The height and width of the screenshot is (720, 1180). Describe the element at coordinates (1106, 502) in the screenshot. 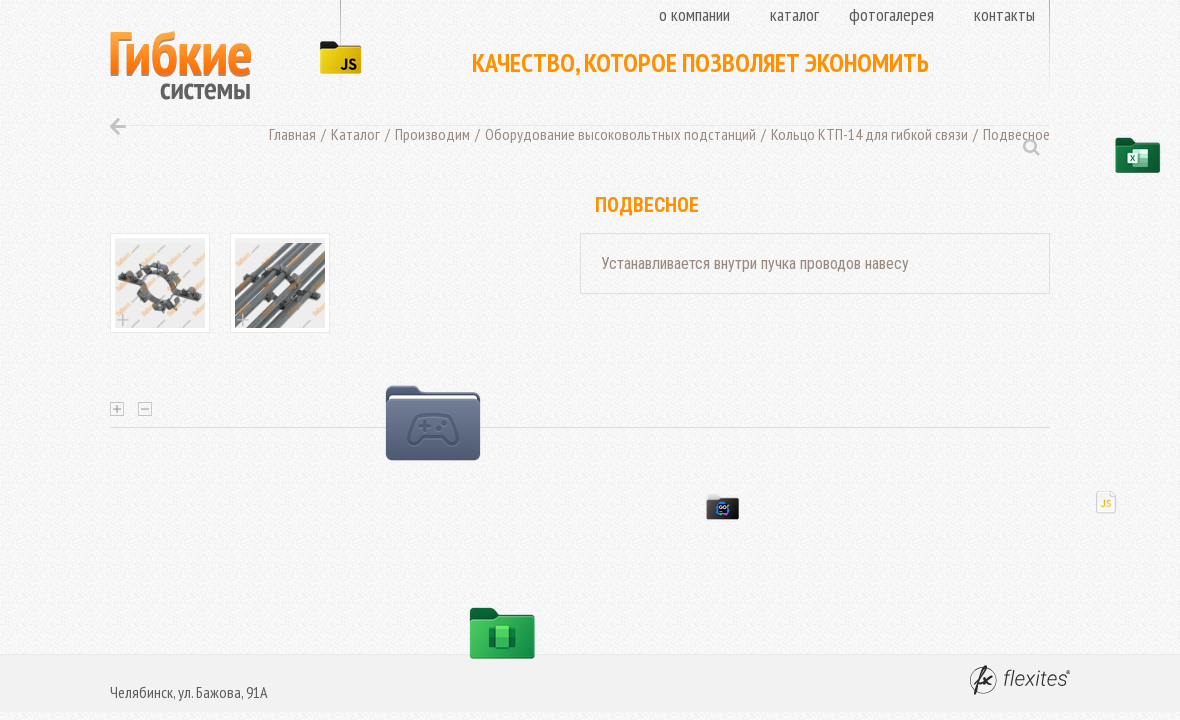

I see `a javascript file in the file system` at that location.